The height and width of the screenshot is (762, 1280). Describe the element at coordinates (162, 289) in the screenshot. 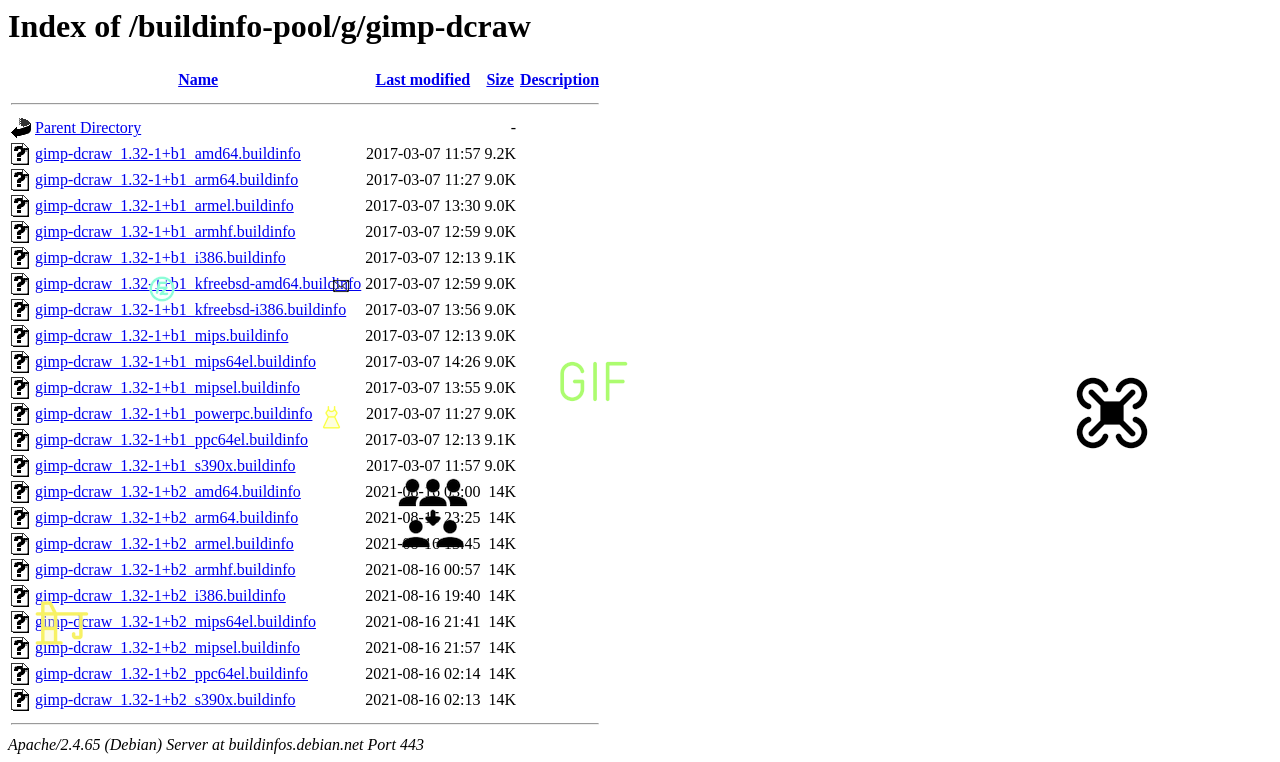

I see `open filezilla ftp client` at that location.